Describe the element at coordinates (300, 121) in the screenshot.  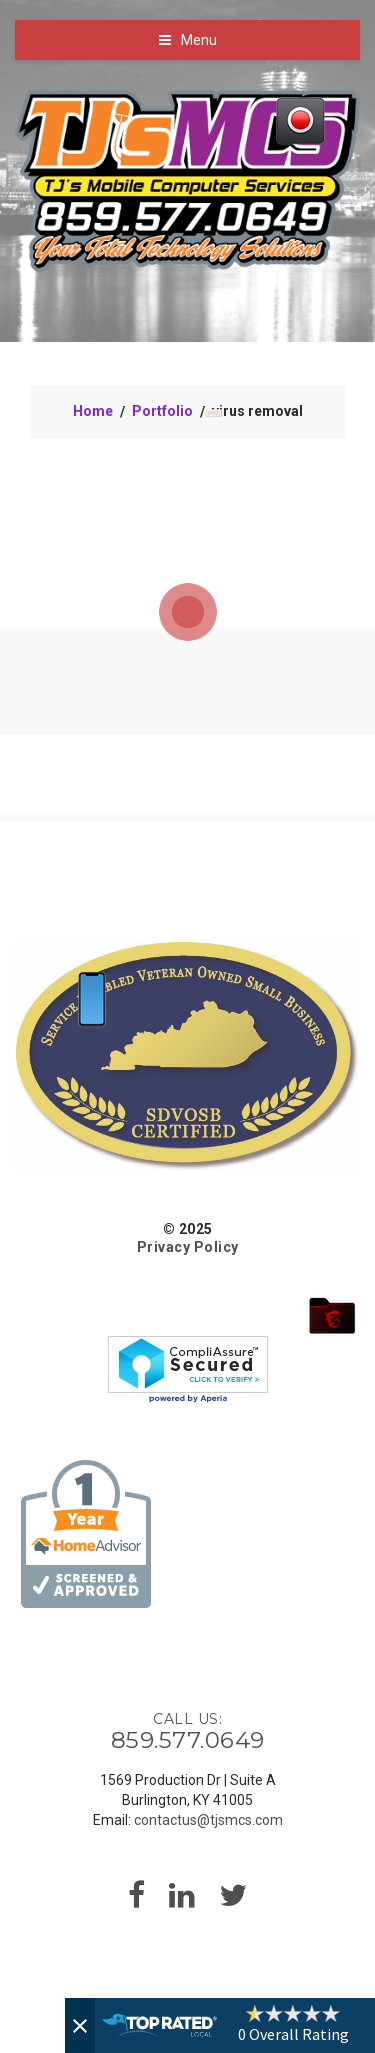
I see `view notifications and alerts` at that location.